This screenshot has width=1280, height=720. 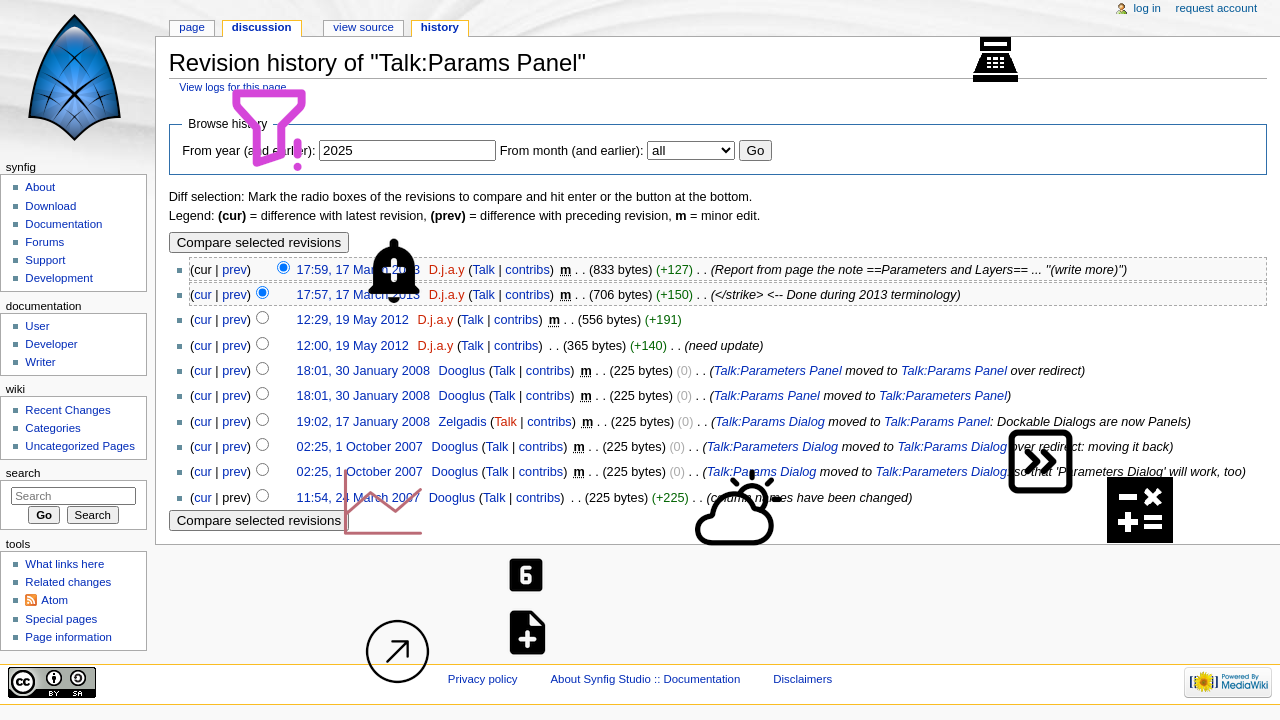 What do you see at coordinates (394, 270) in the screenshot?
I see `add a new alert or notification` at bounding box center [394, 270].